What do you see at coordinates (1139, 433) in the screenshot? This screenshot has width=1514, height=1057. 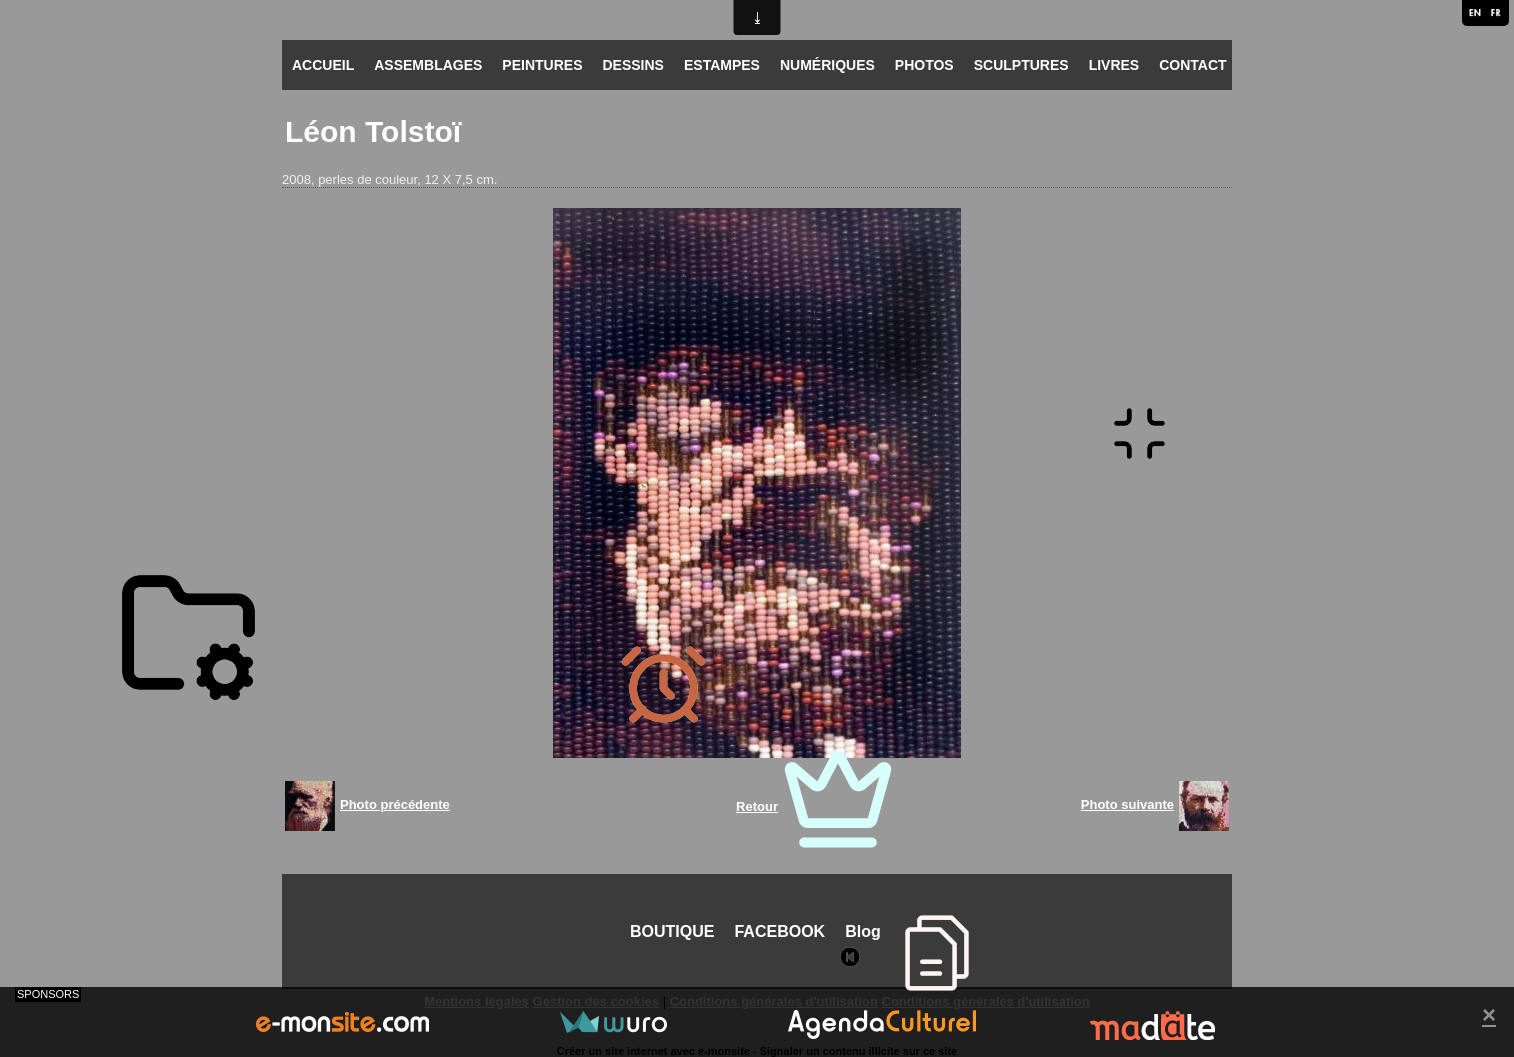 I see `minimize or exit fullscreen mode` at bounding box center [1139, 433].